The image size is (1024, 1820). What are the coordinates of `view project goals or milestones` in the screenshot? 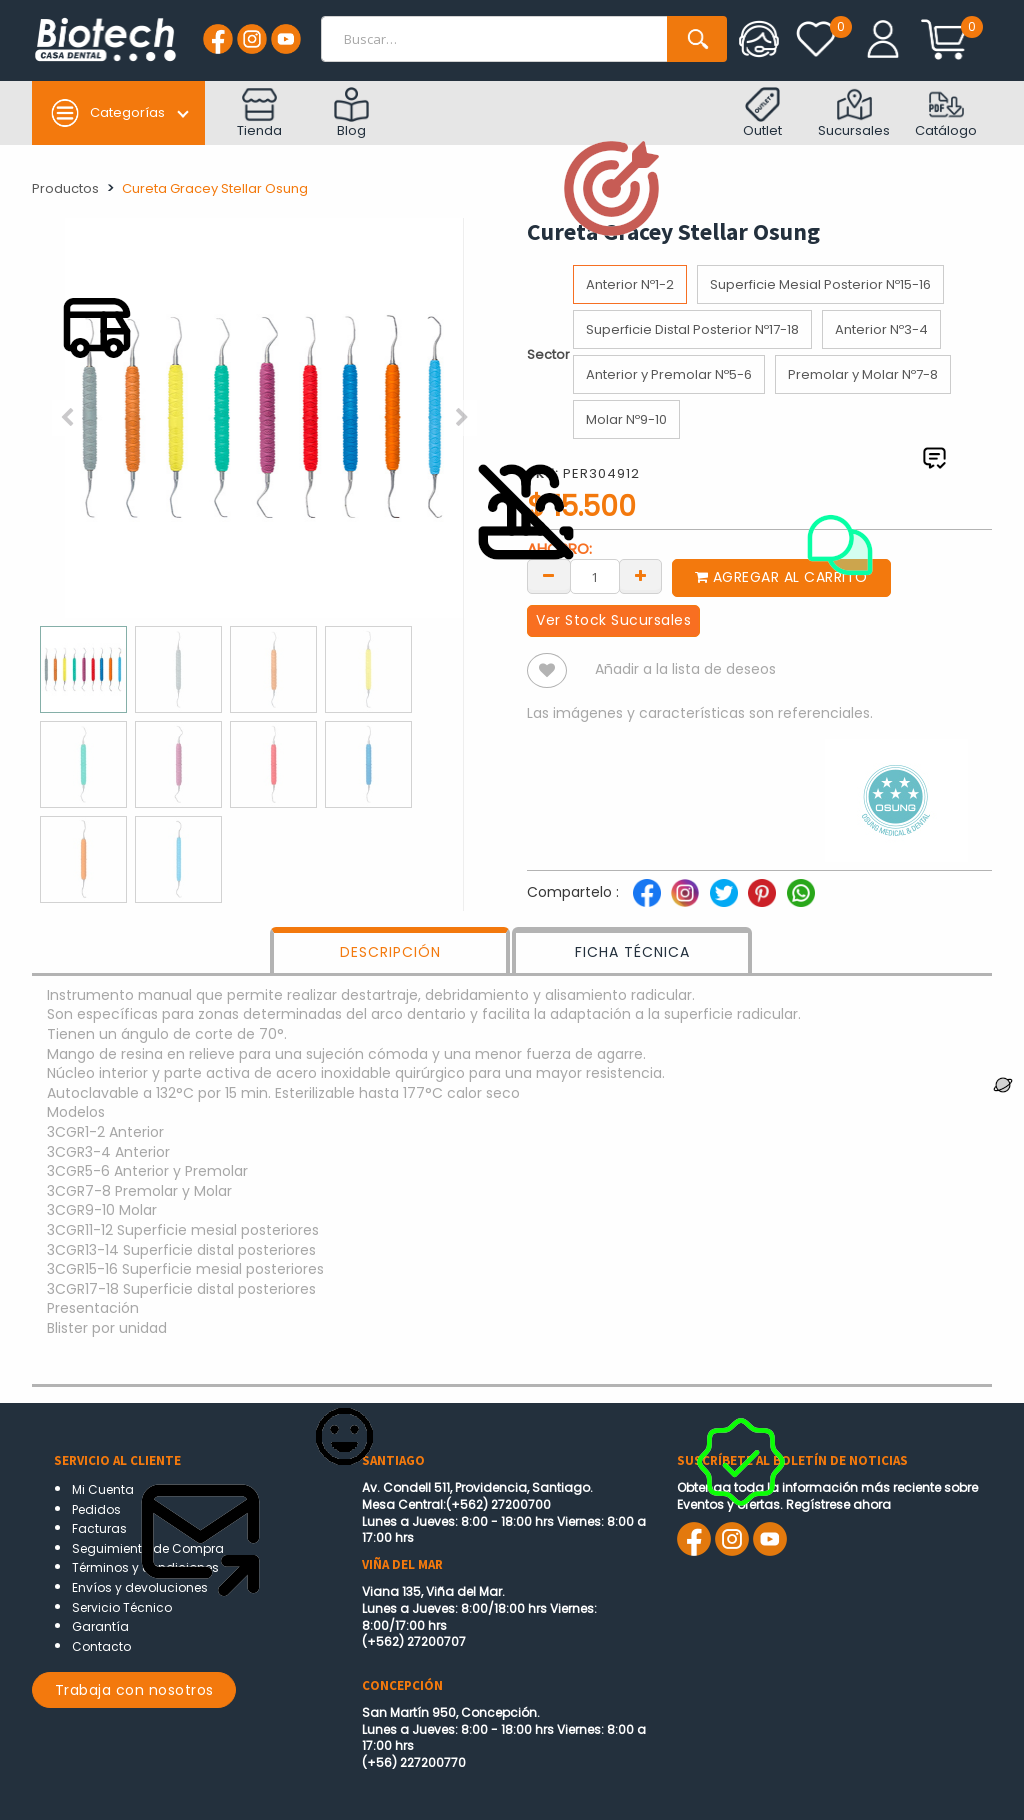 It's located at (611, 188).